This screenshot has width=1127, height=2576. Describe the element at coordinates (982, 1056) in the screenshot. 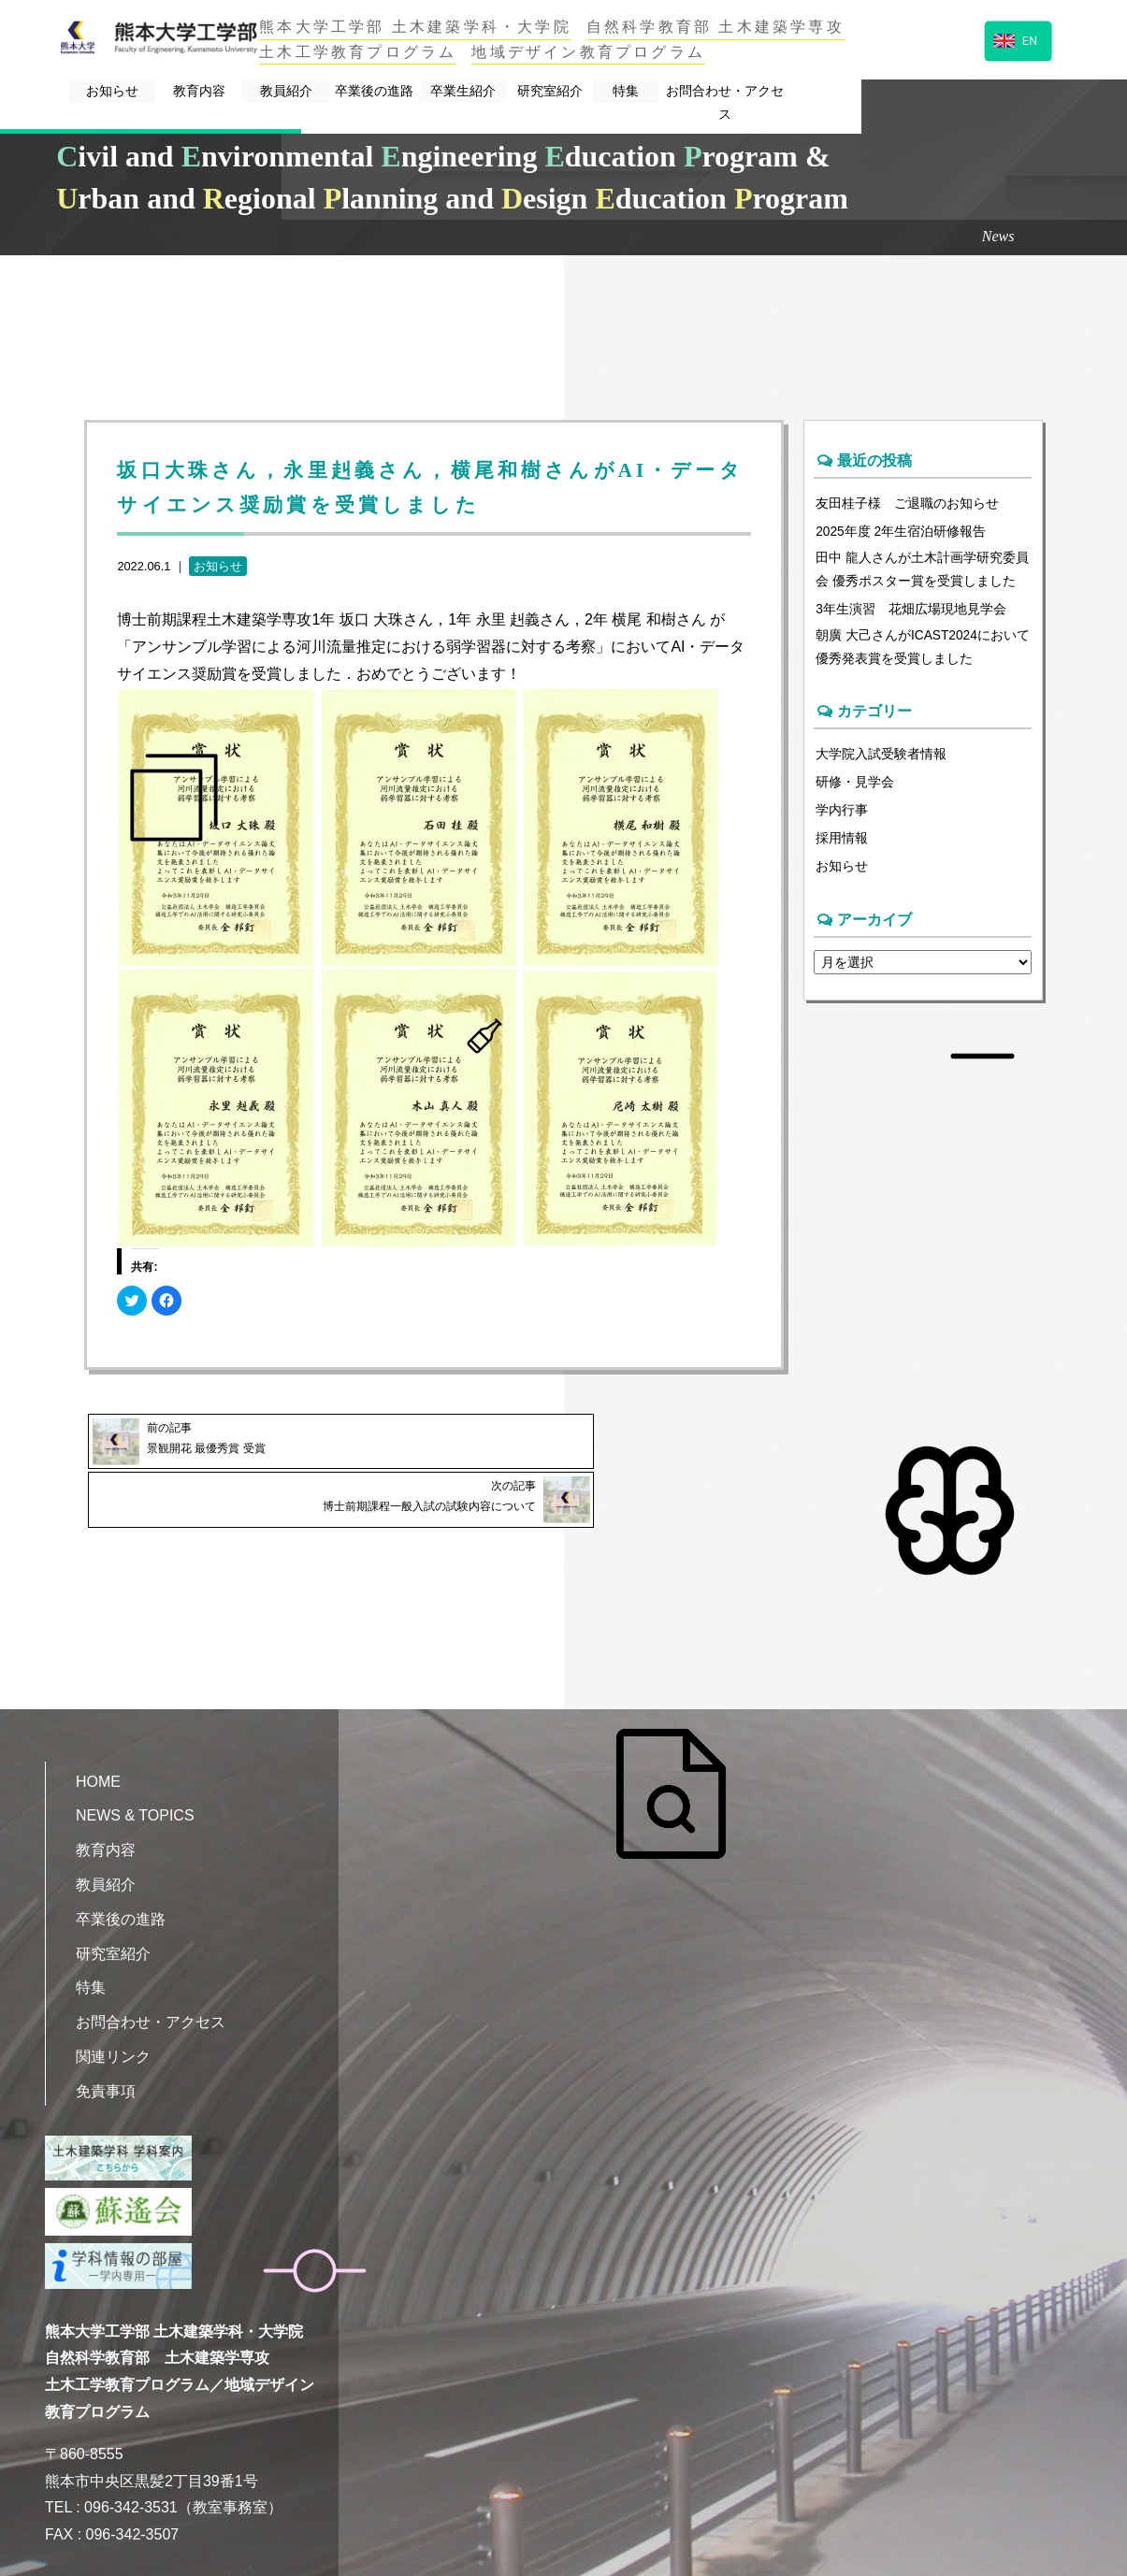

I see `decrease quantity or value` at that location.